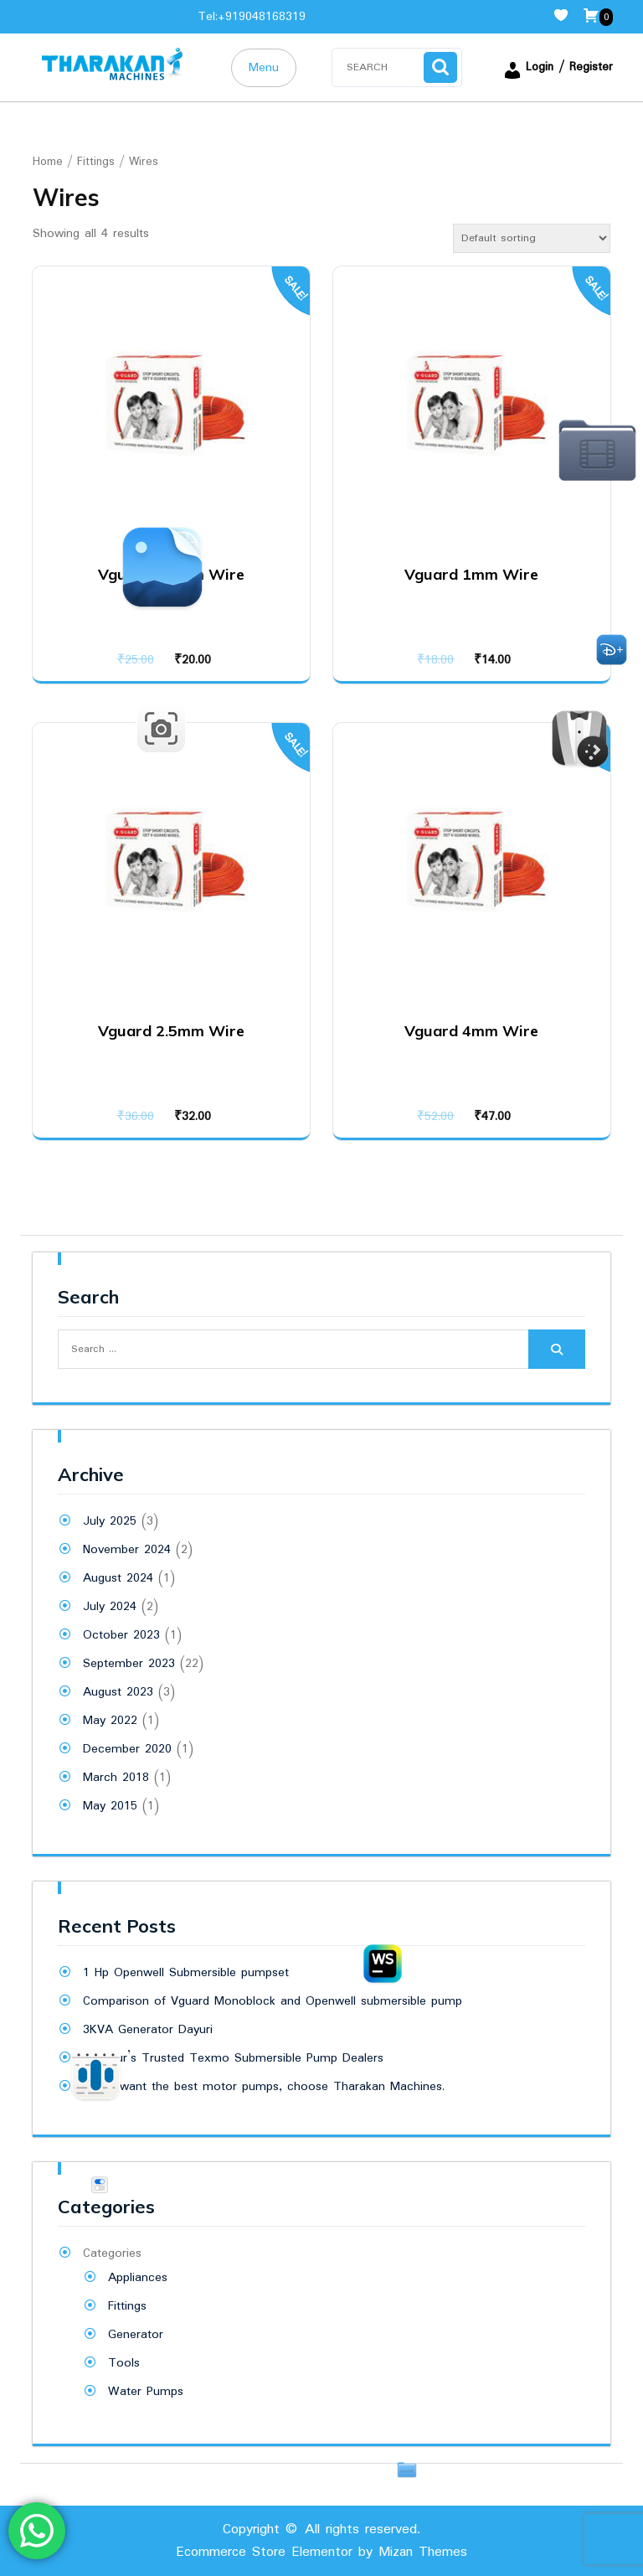 The width and height of the screenshot is (643, 2576). What do you see at coordinates (383, 1964) in the screenshot?
I see `open WebStorm IDE` at bounding box center [383, 1964].